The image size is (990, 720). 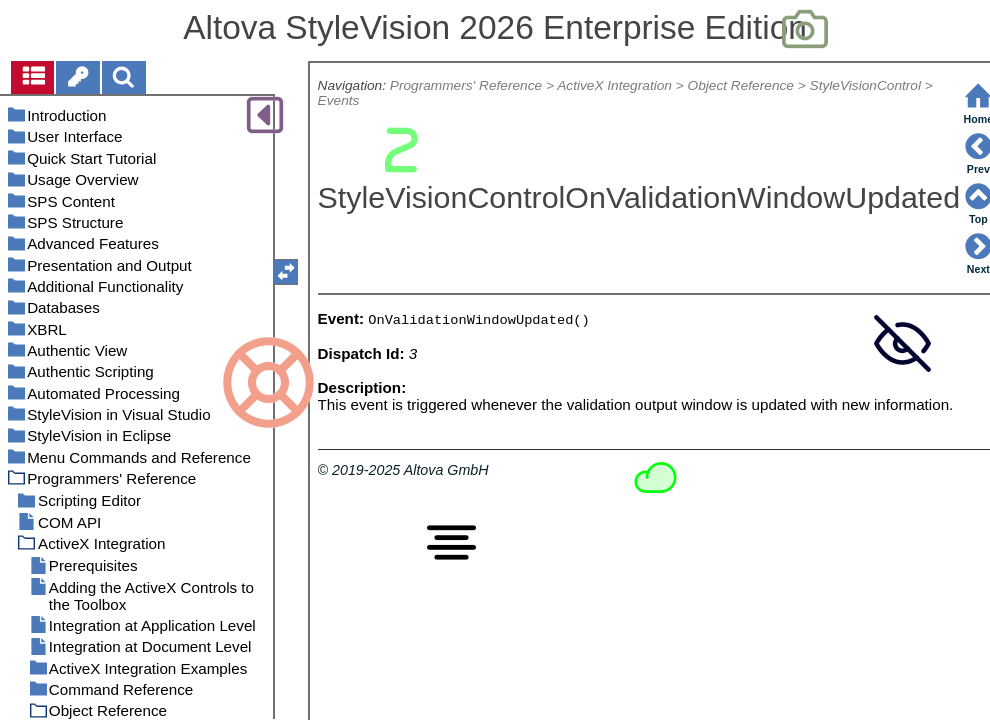 I want to click on take a photo, so click(x=805, y=29).